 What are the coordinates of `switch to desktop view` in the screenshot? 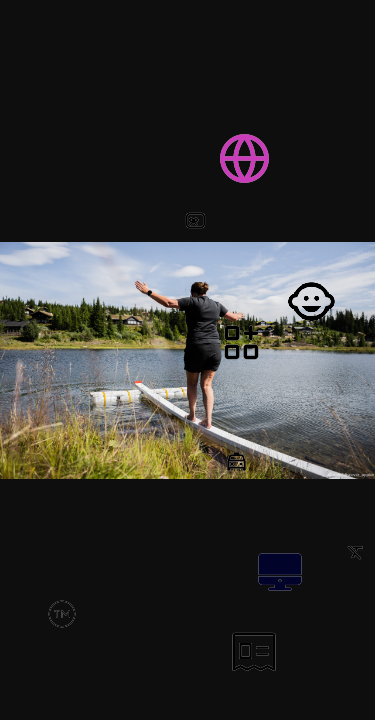 It's located at (280, 572).